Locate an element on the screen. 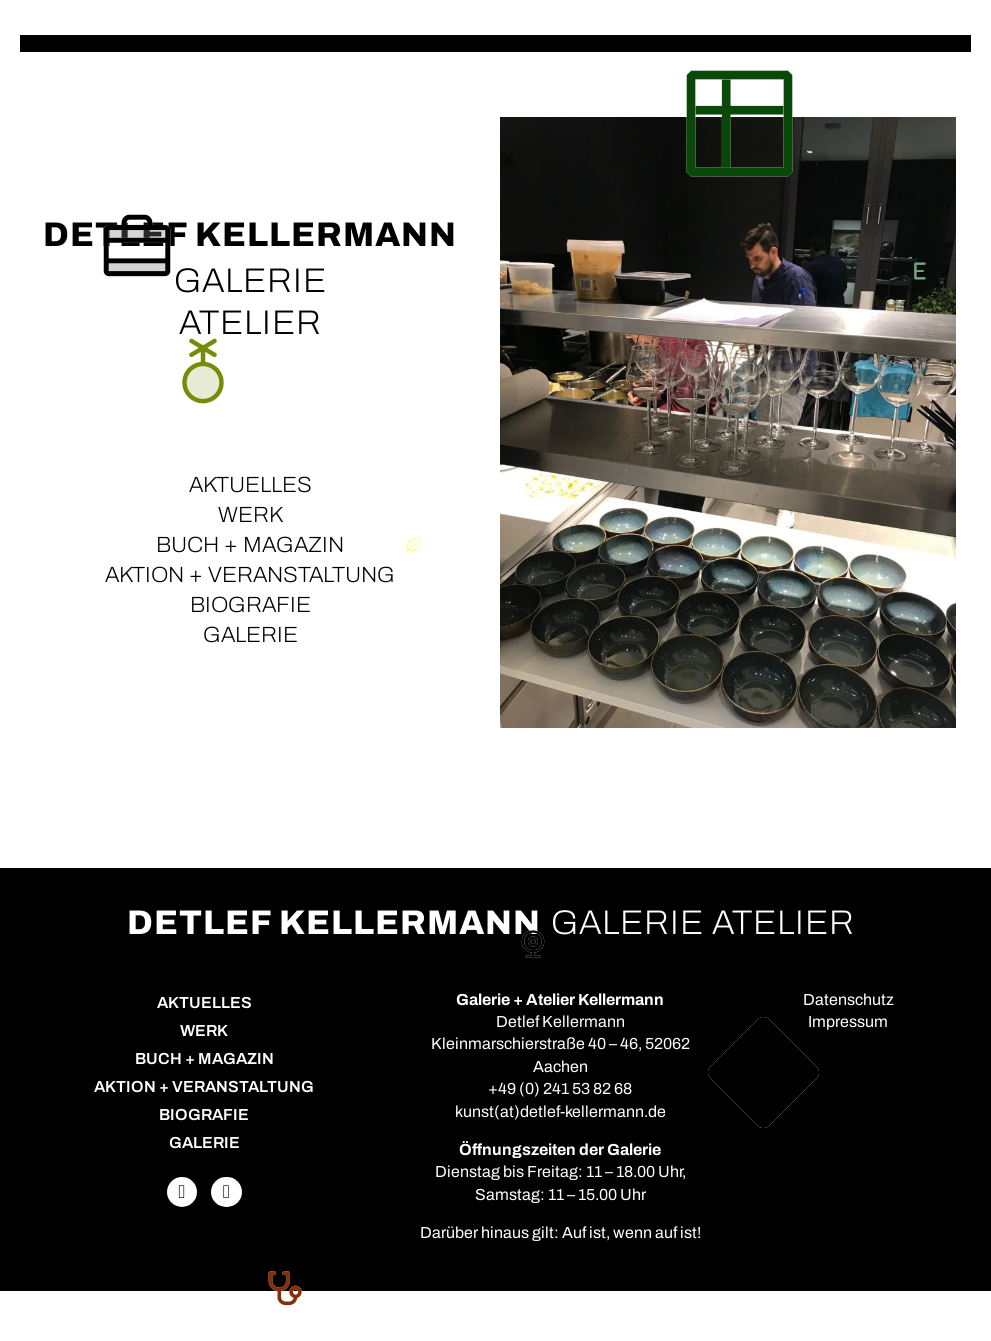  indicates premium or luxury status is located at coordinates (763, 1072).